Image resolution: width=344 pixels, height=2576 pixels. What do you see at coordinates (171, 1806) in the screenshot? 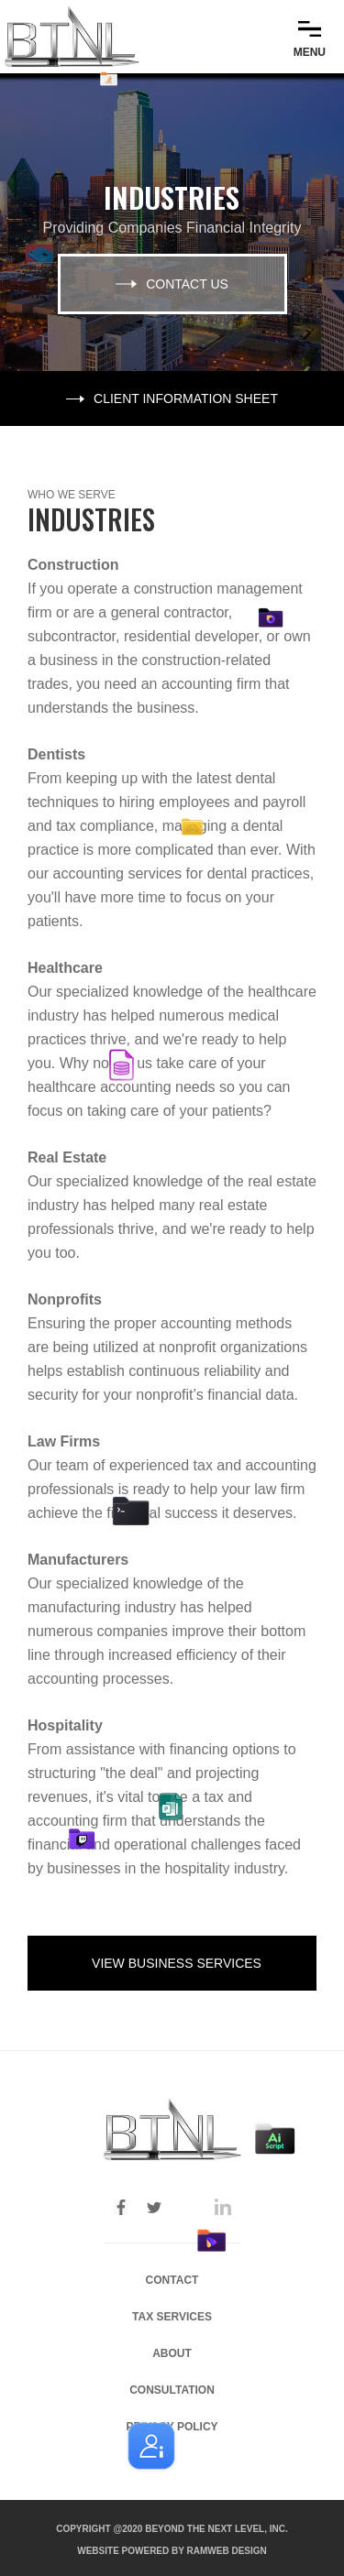
I see `a microsoft publisher document file` at bounding box center [171, 1806].